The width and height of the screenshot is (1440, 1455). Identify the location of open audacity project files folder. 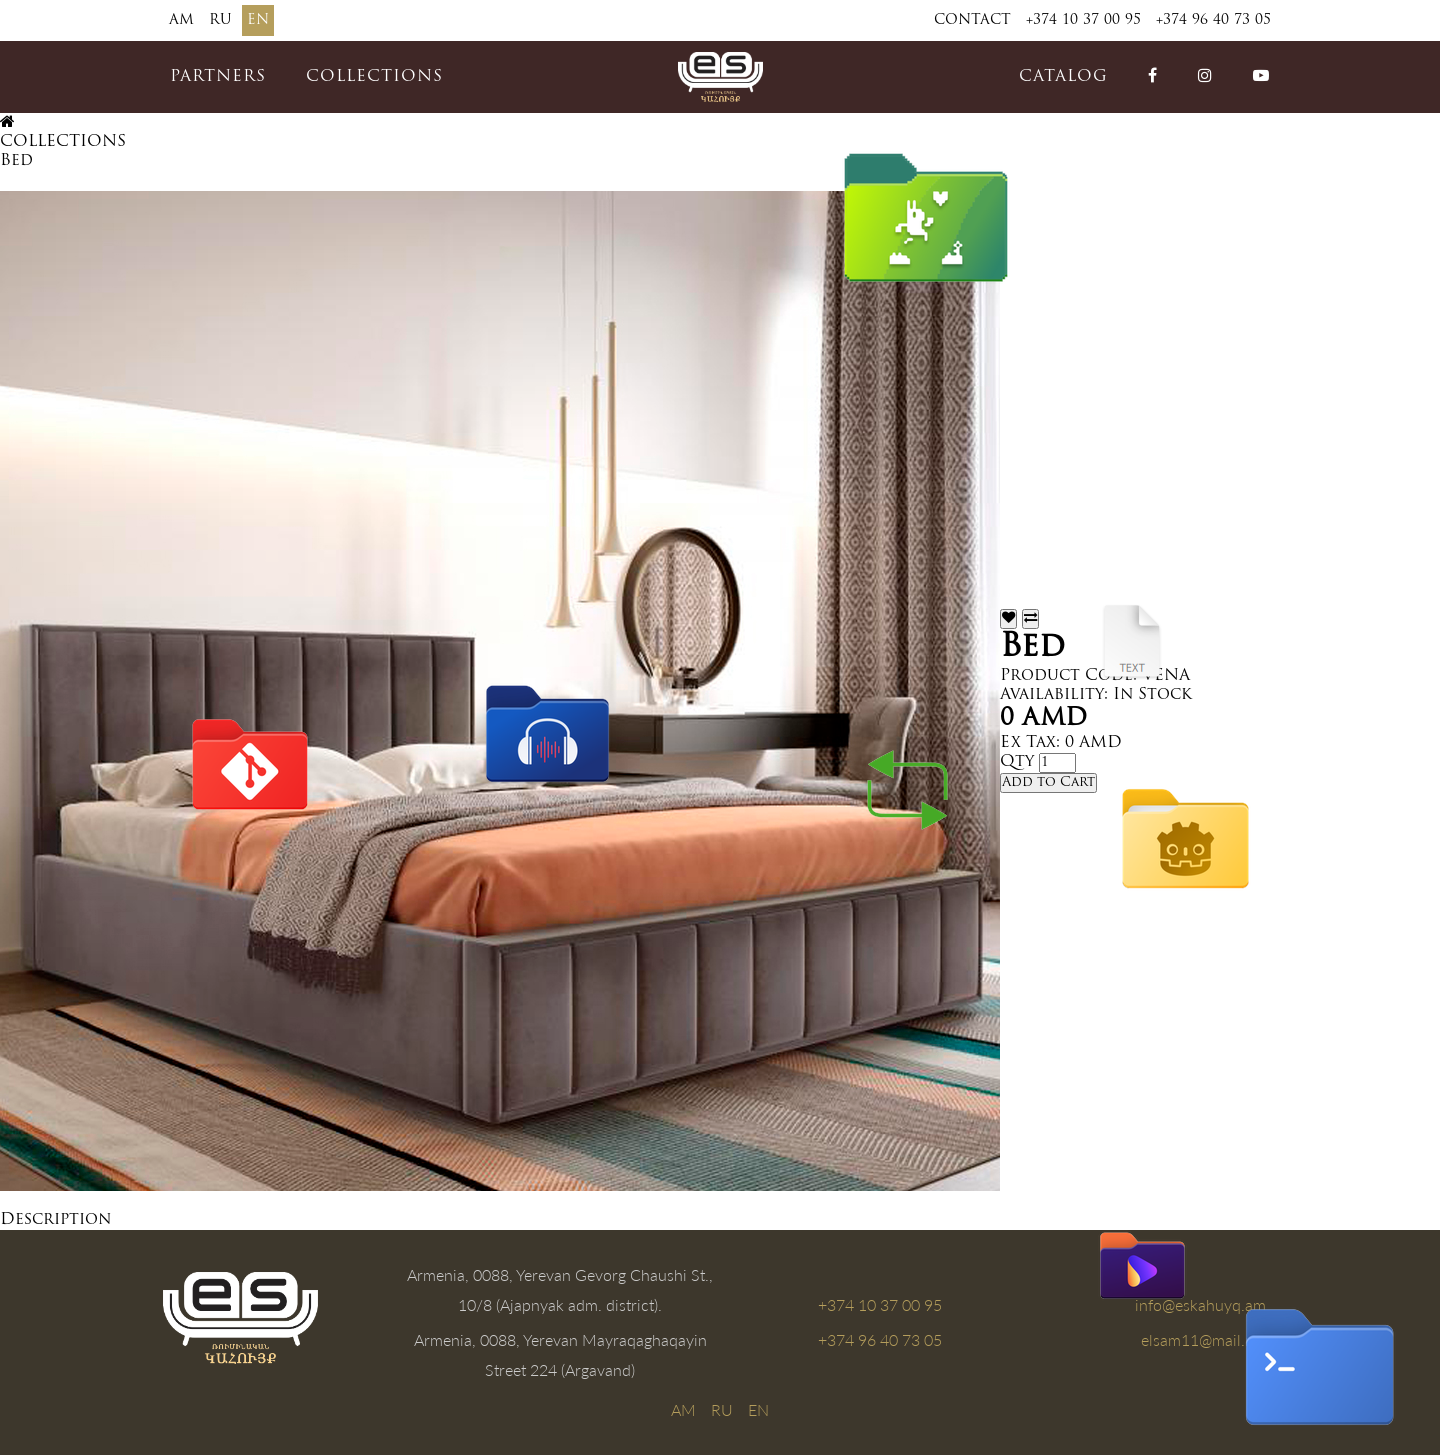
(547, 737).